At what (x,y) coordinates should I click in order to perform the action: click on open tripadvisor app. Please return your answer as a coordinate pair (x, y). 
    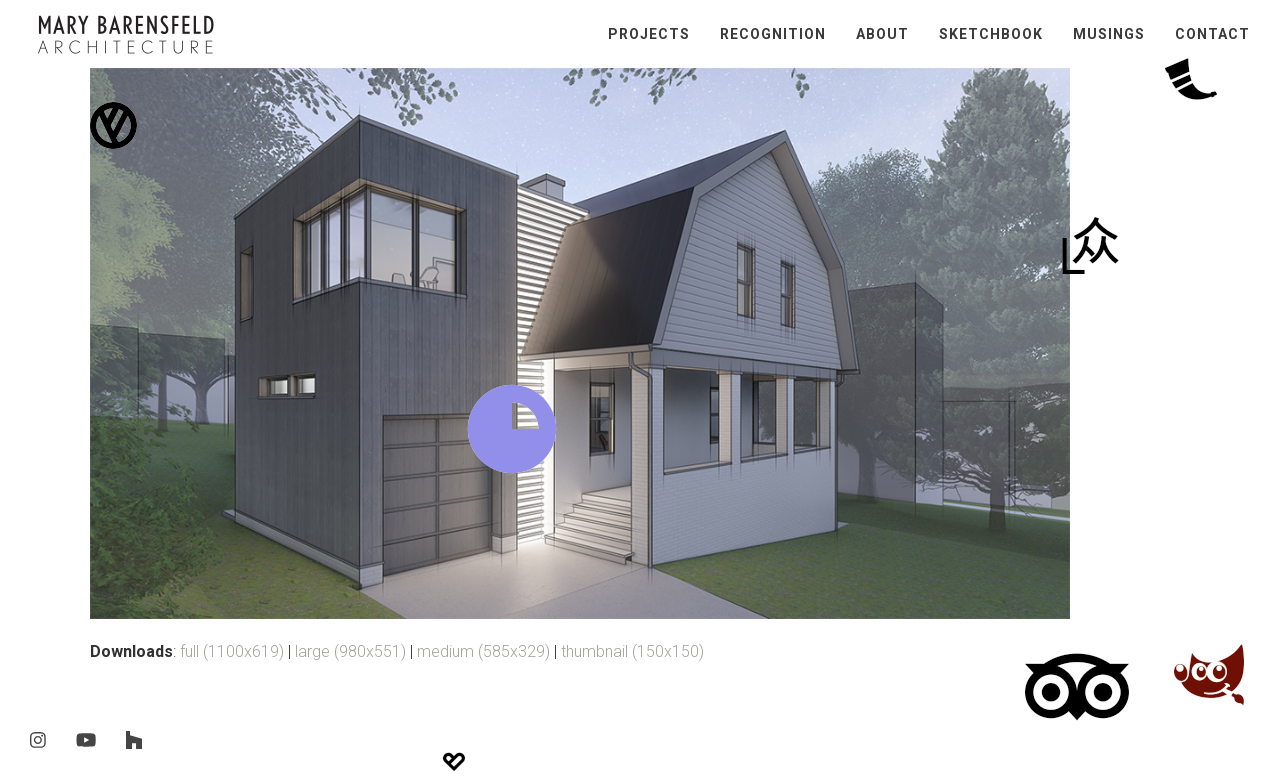
    Looking at the image, I should click on (1077, 687).